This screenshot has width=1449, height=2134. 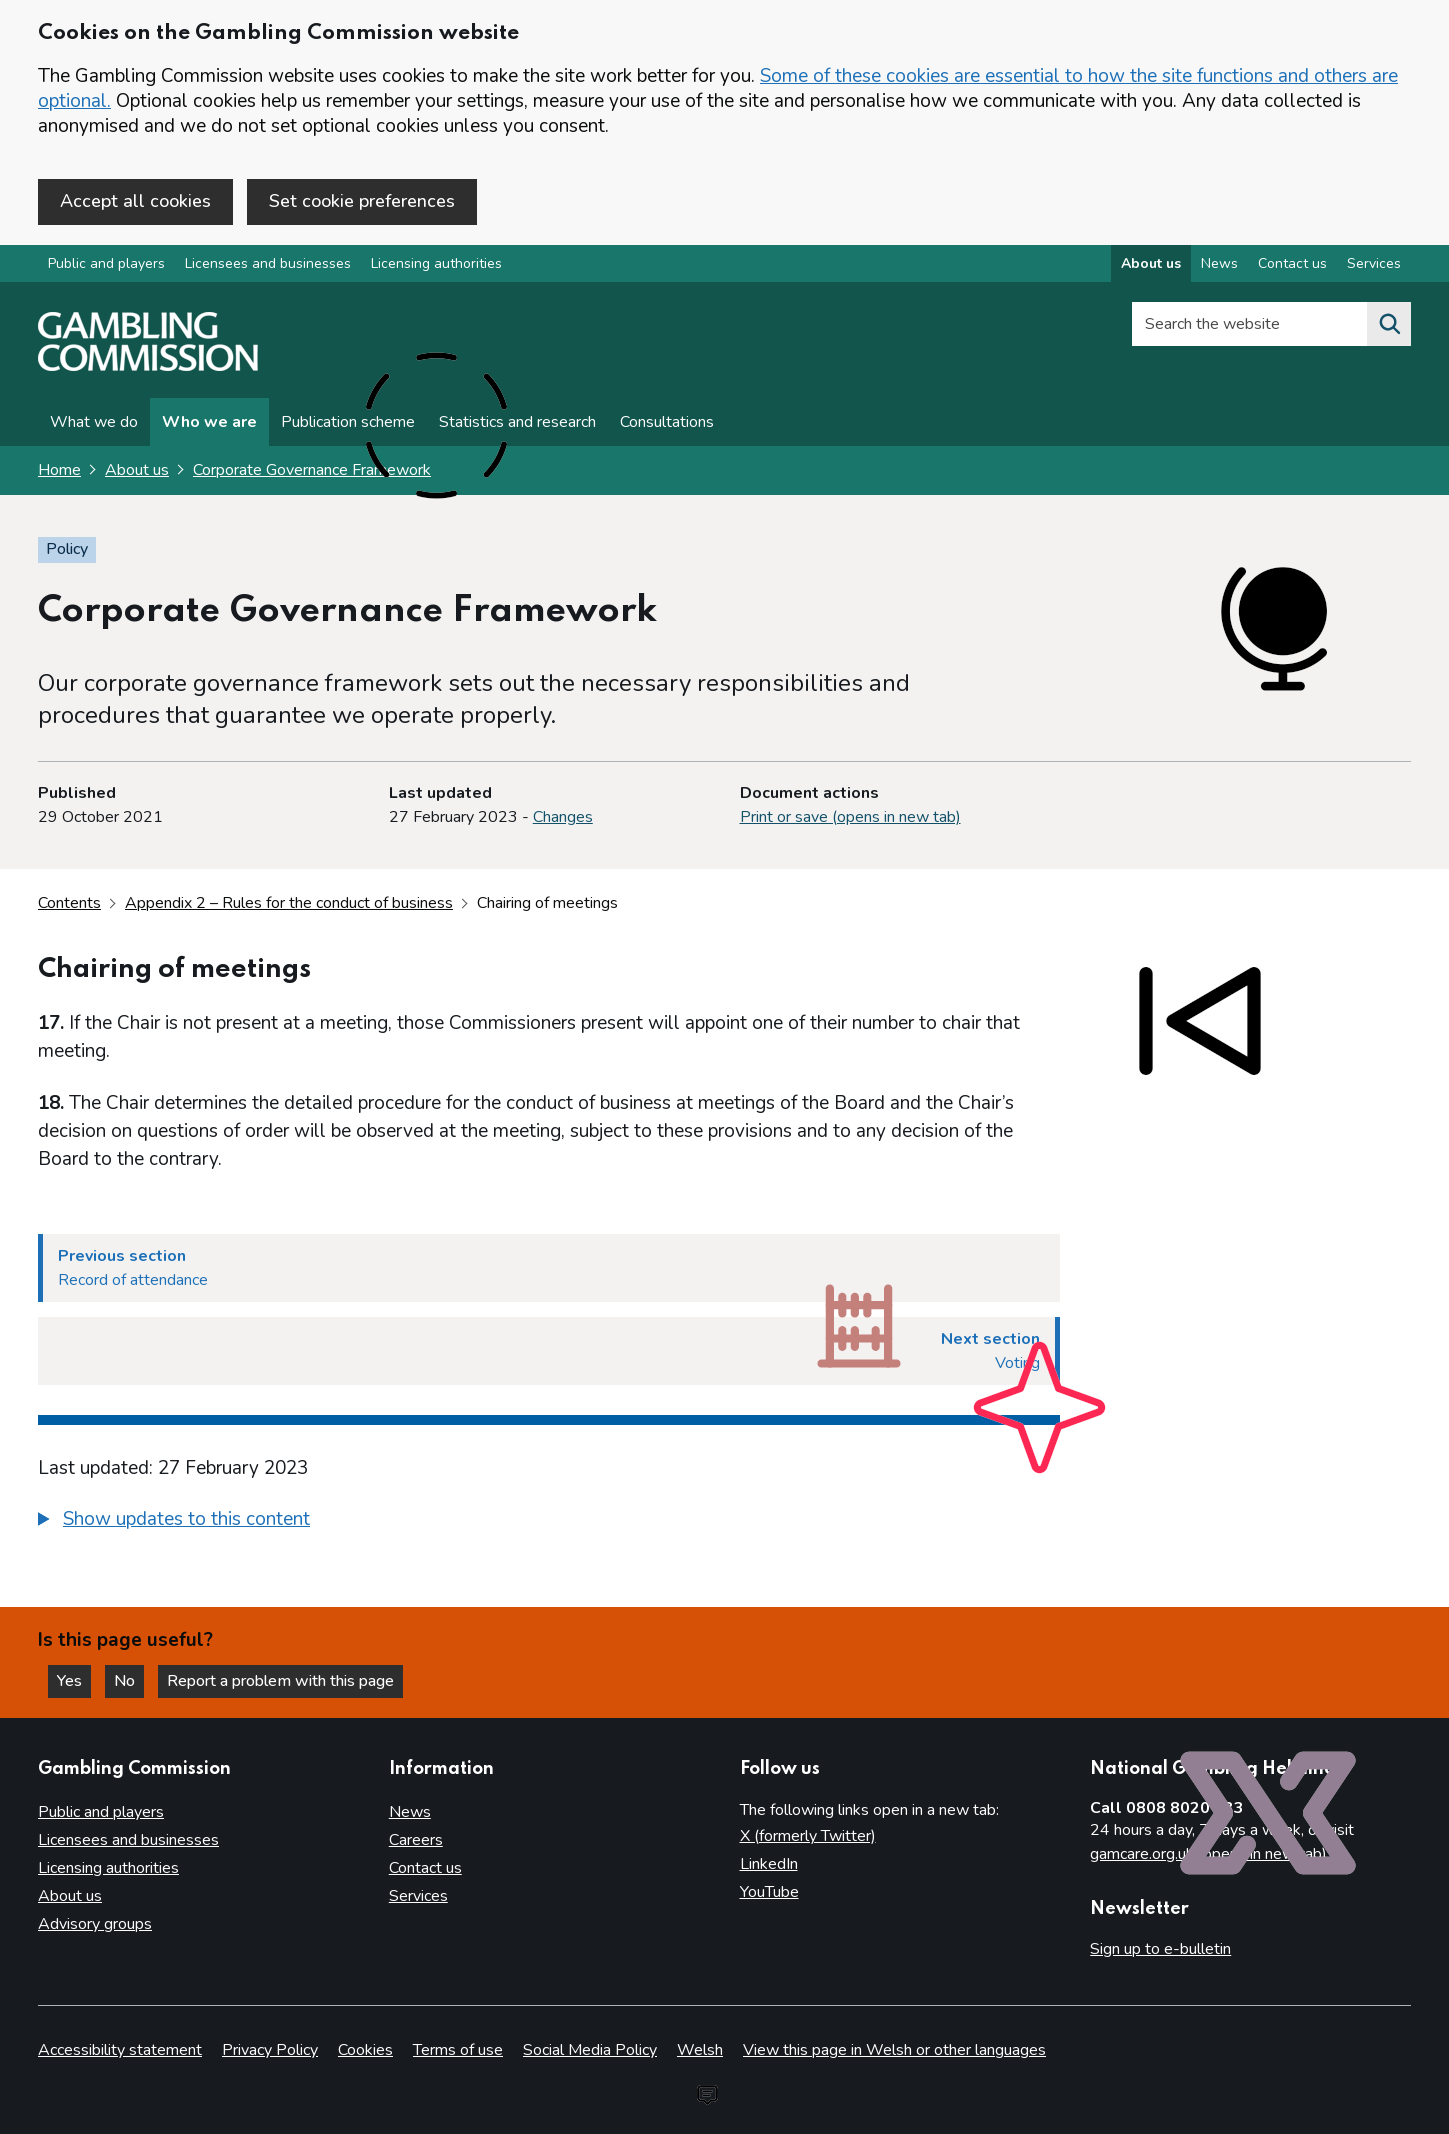 I want to click on open messaging or chat, so click(x=707, y=2094).